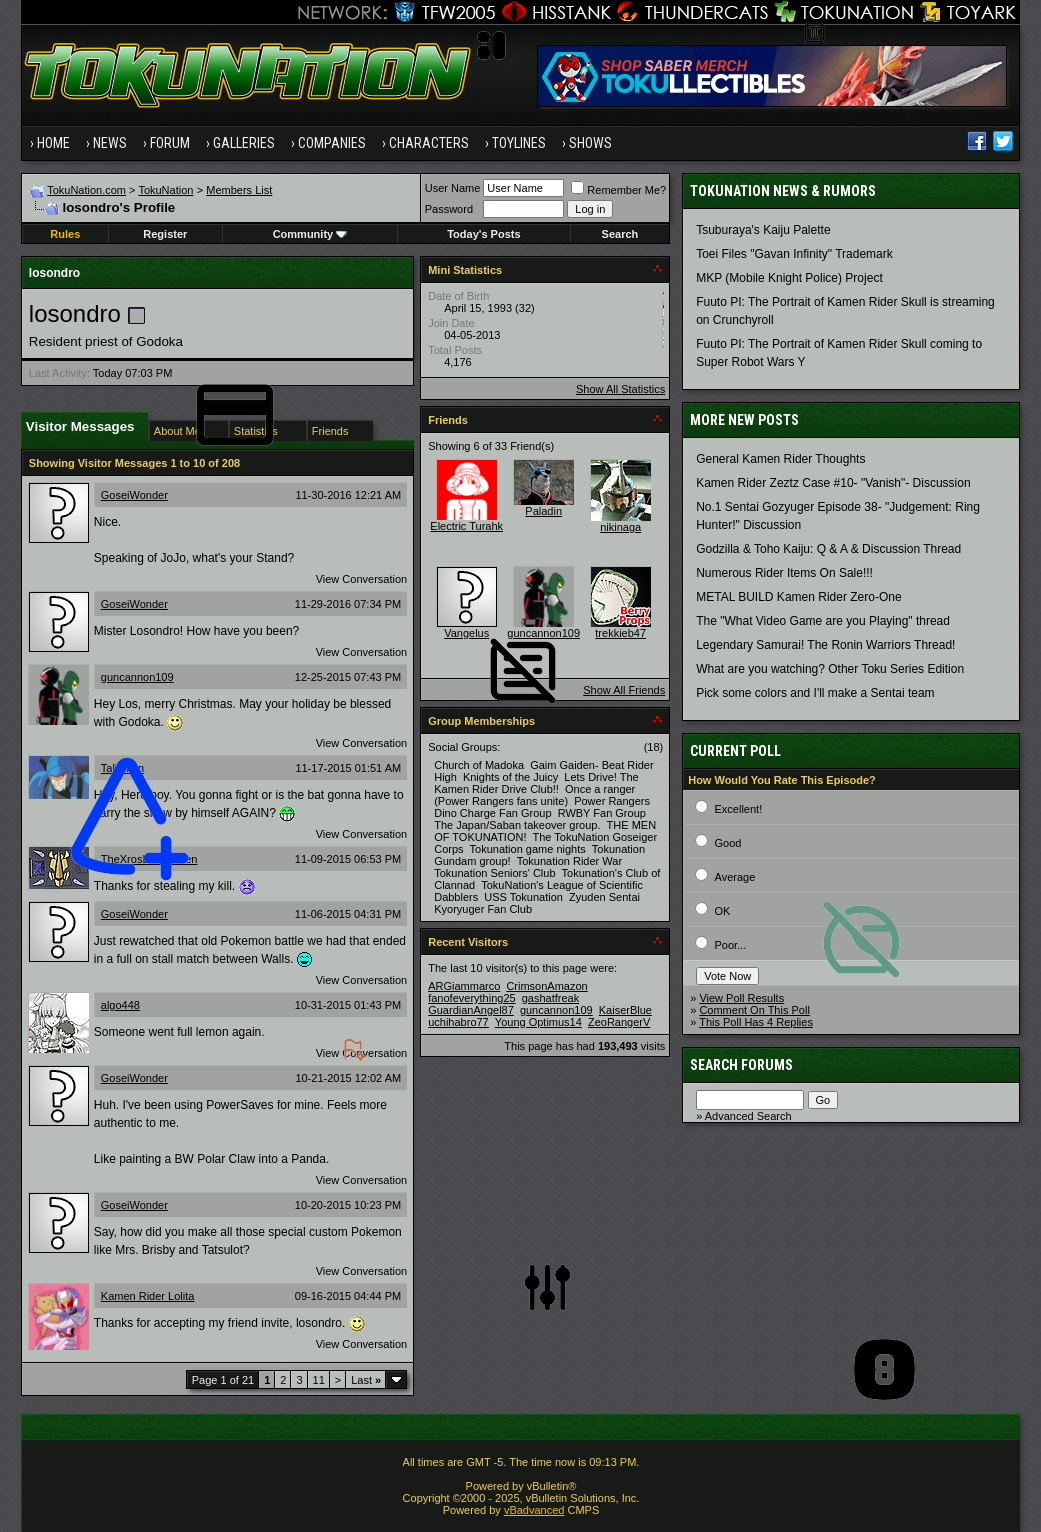 The width and height of the screenshot is (1041, 1532). I want to click on access mathematical constants or formulas, so click(814, 32).